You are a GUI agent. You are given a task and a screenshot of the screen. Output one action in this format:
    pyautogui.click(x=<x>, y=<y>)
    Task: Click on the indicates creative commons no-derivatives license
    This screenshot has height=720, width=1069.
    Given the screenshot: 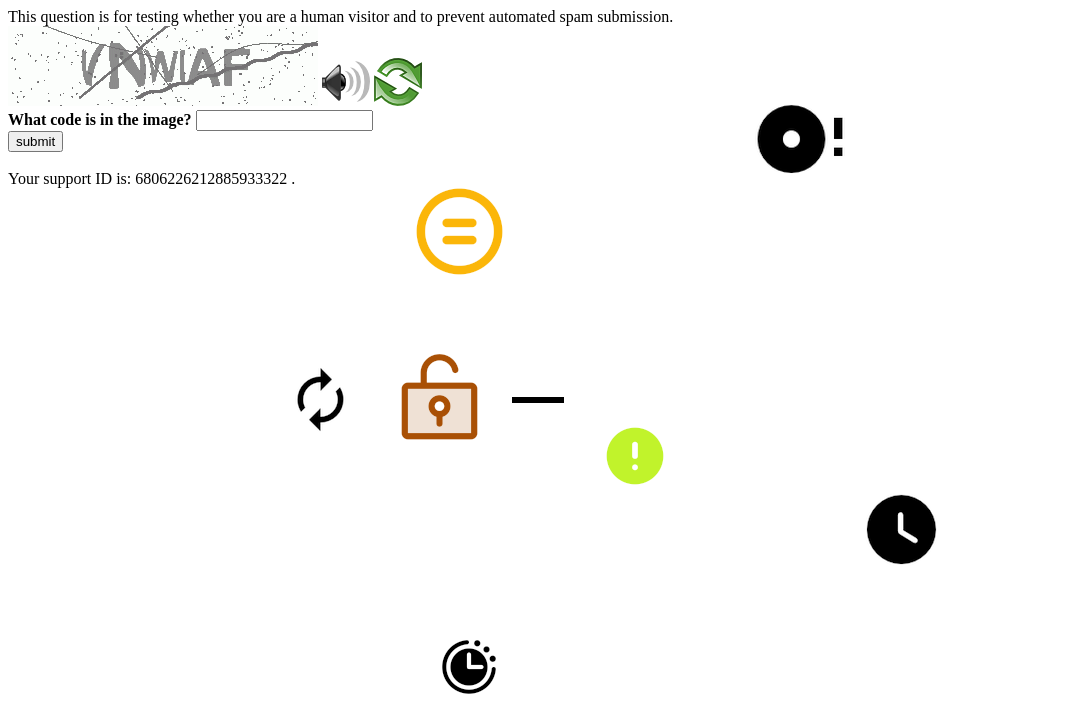 What is the action you would take?
    pyautogui.click(x=459, y=231)
    